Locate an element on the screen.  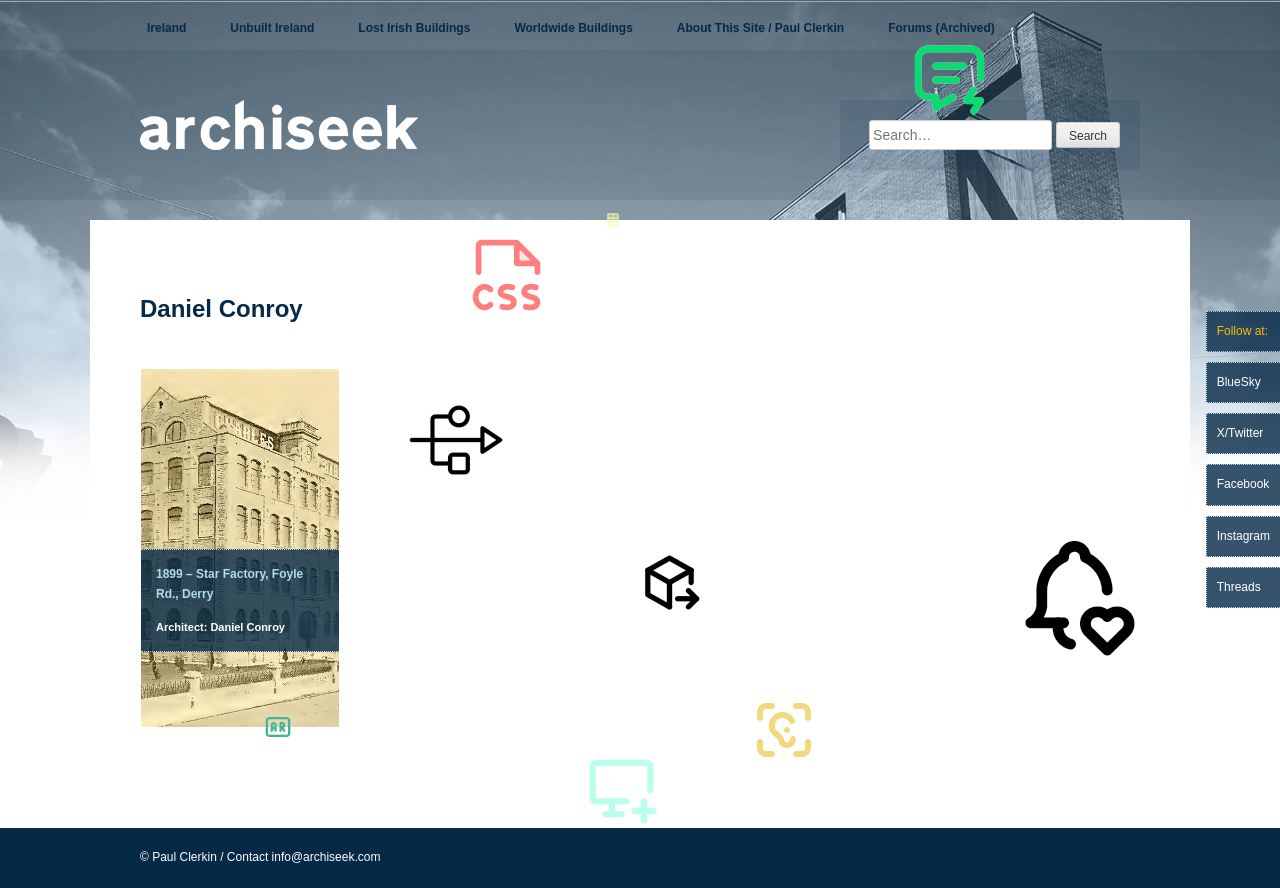
send a quick reply or instant message is located at coordinates (949, 76).